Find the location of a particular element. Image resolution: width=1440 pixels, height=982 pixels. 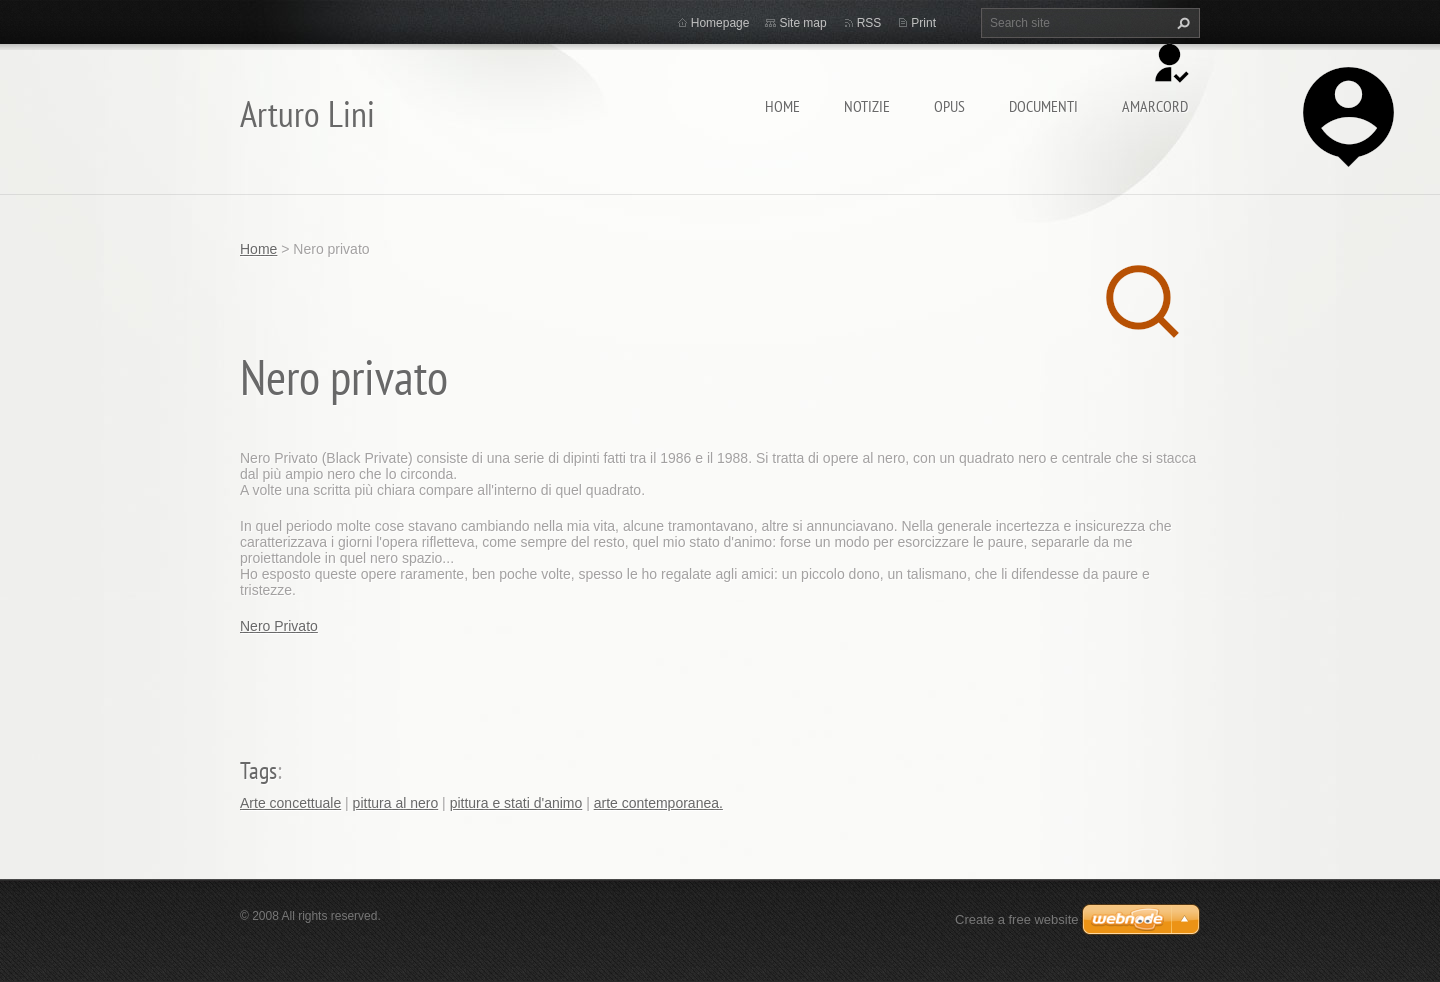

follow this user is located at coordinates (1169, 63).